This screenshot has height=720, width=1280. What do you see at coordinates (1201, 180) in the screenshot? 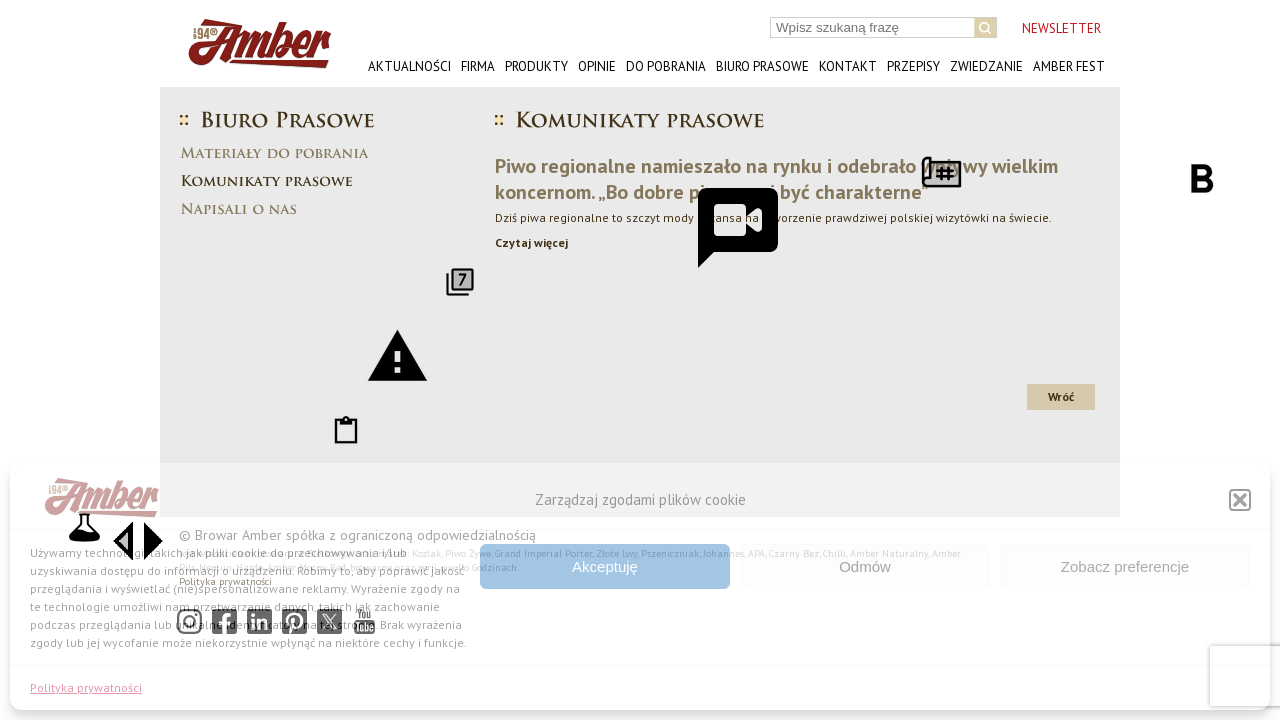
I see `apply bold formatting to selected text` at bounding box center [1201, 180].